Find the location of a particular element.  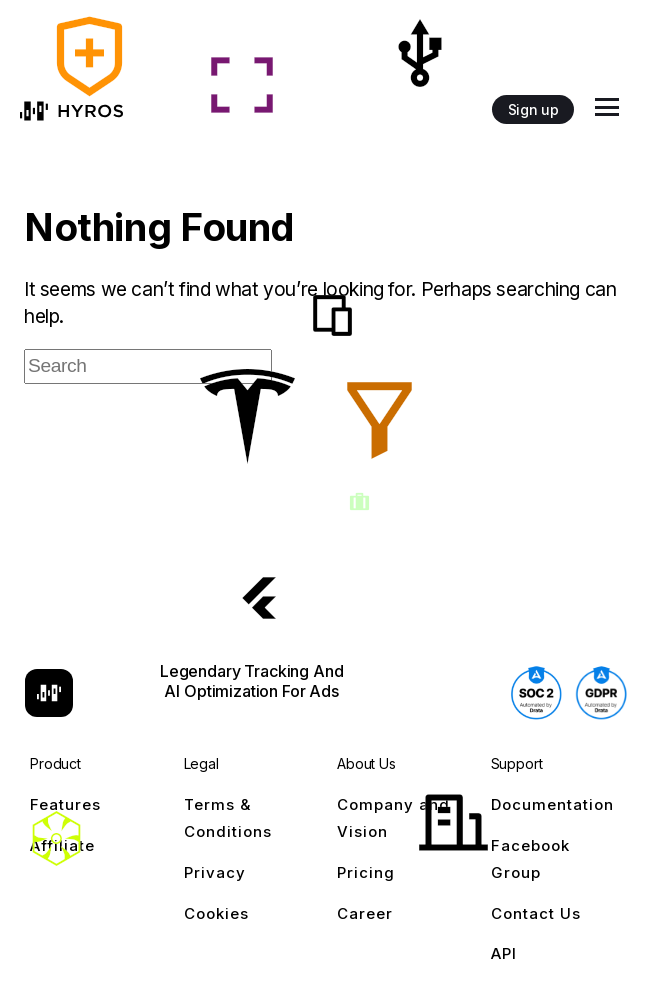

filter or sort content is located at coordinates (379, 418).